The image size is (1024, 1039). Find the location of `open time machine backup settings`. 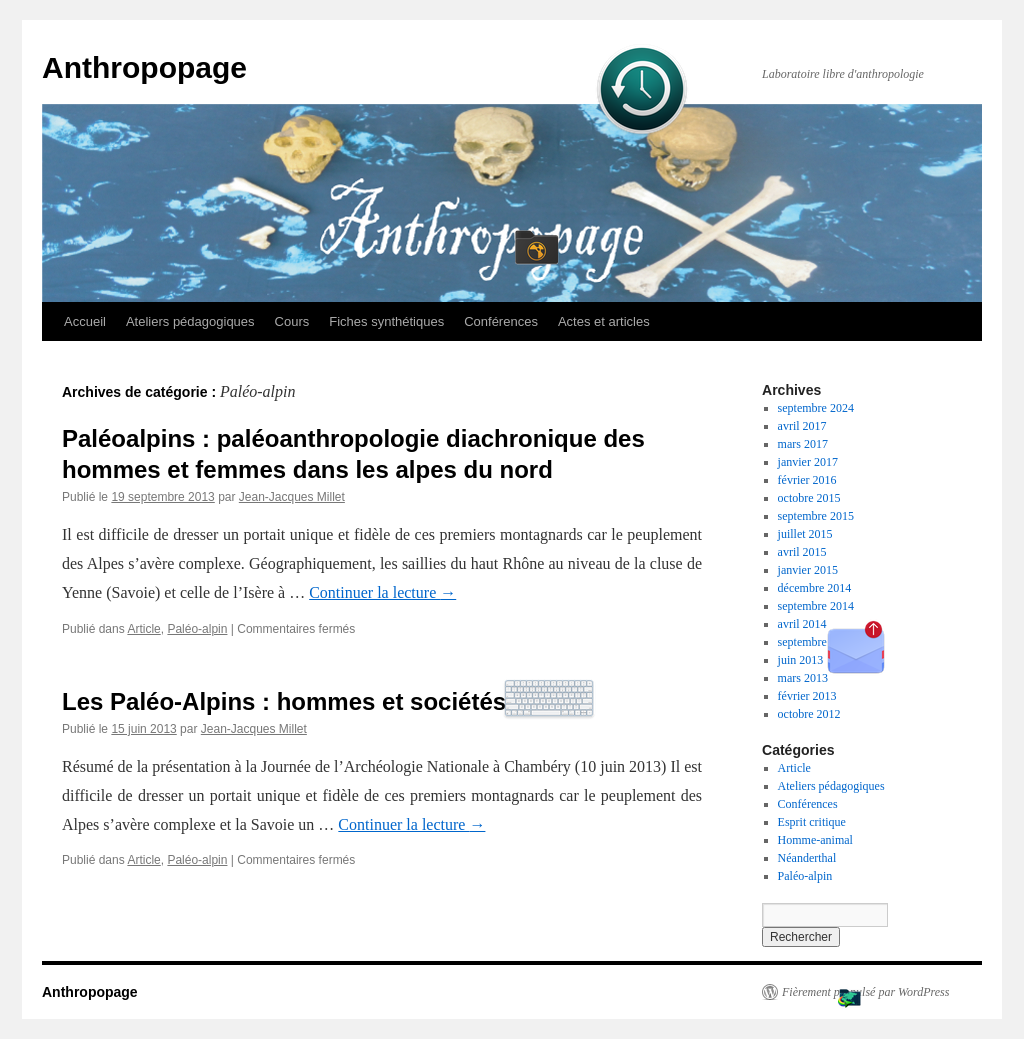

open time machine backup settings is located at coordinates (642, 89).